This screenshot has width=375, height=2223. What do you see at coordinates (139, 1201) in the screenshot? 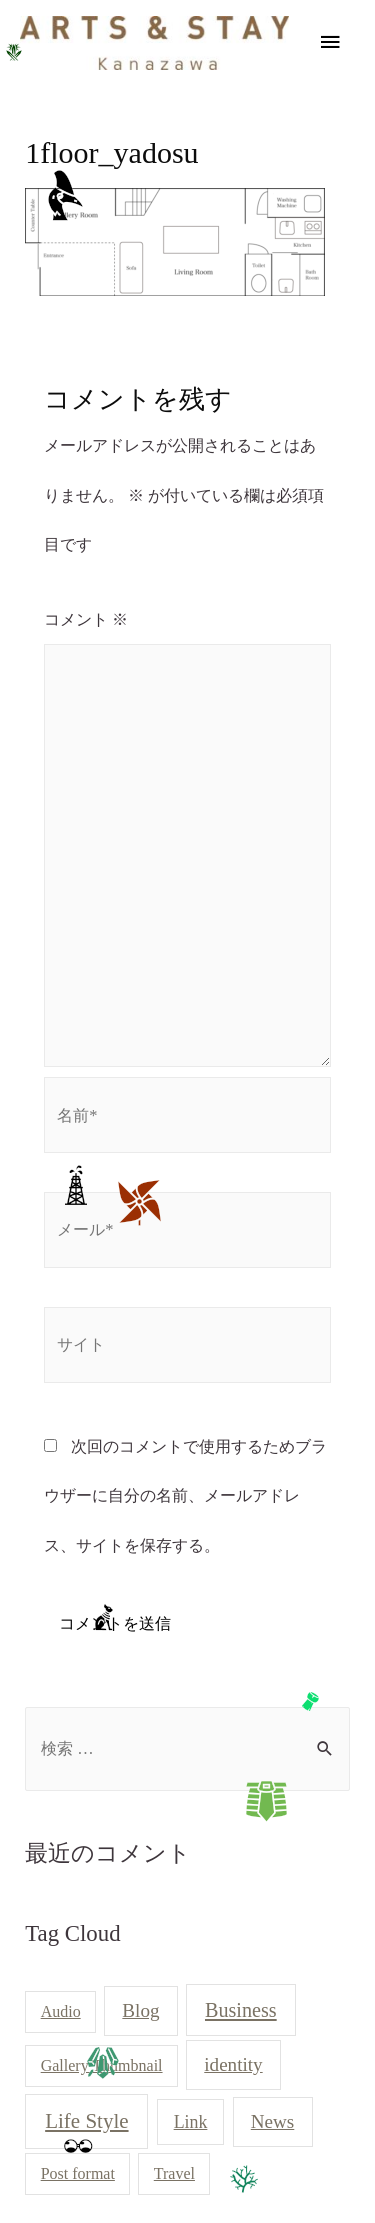
I see `a decorative or playful element indicating games or toys` at bounding box center [139, 1201].